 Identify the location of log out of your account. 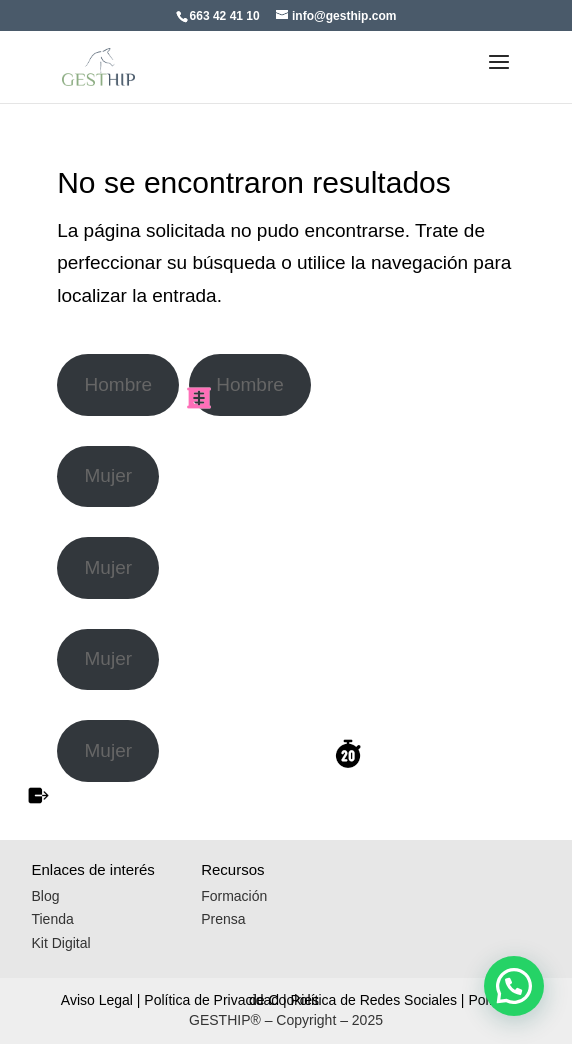
(38, 795).